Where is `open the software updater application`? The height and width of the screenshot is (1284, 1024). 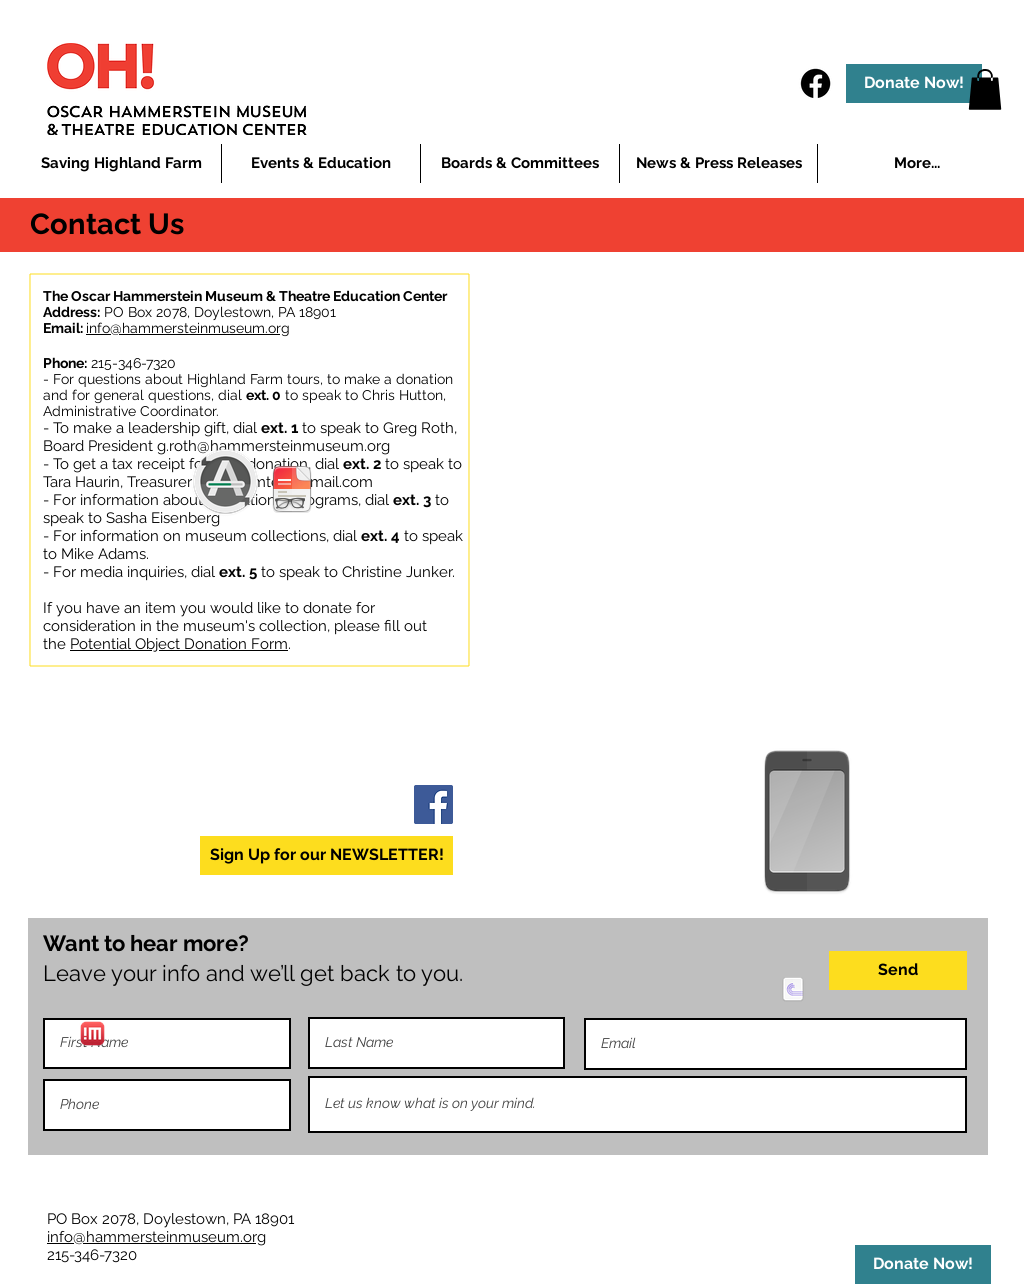 open the software updater application is located at coordinates (225, 481).